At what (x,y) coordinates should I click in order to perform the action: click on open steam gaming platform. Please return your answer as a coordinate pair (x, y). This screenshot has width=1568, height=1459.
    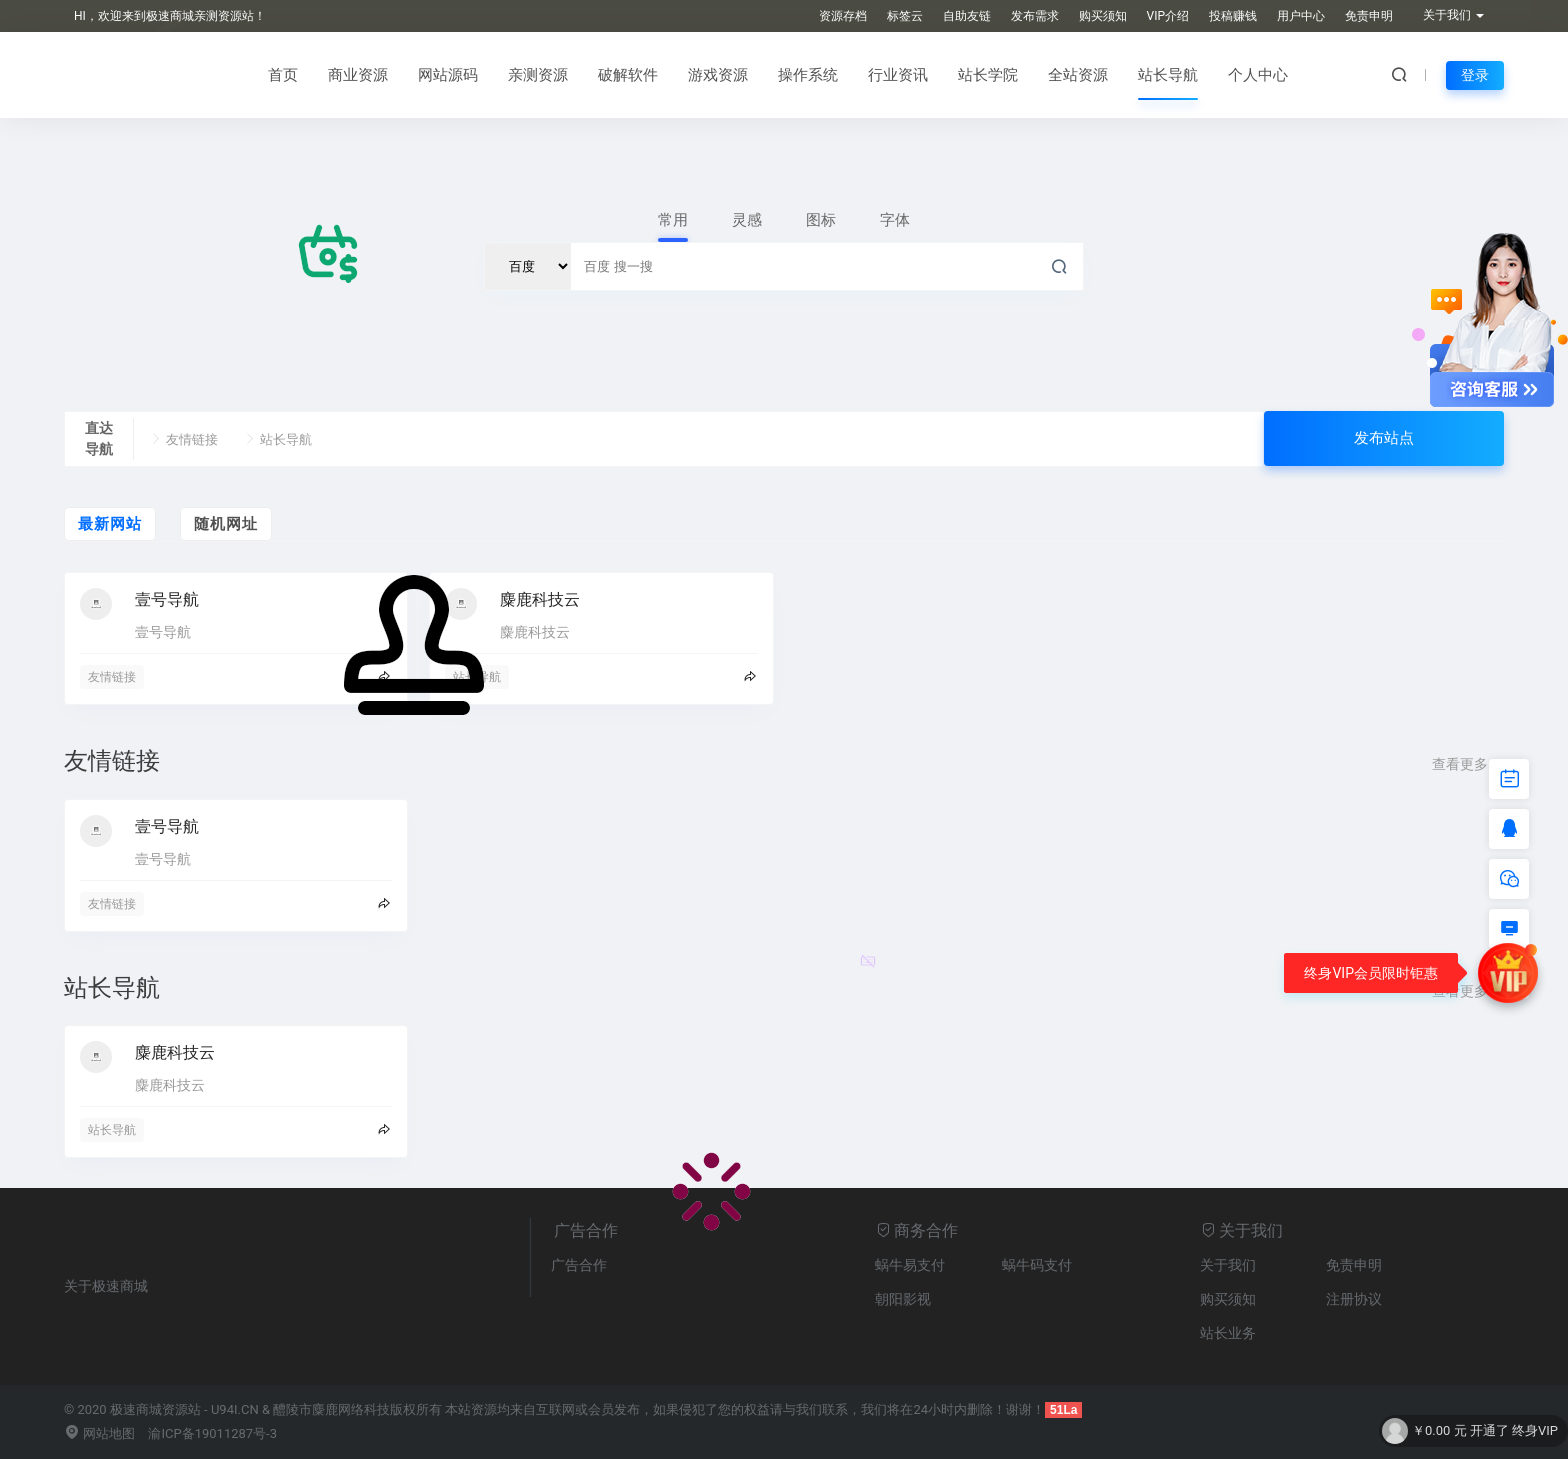
    Looking at the image, I should click on (711, 1191).